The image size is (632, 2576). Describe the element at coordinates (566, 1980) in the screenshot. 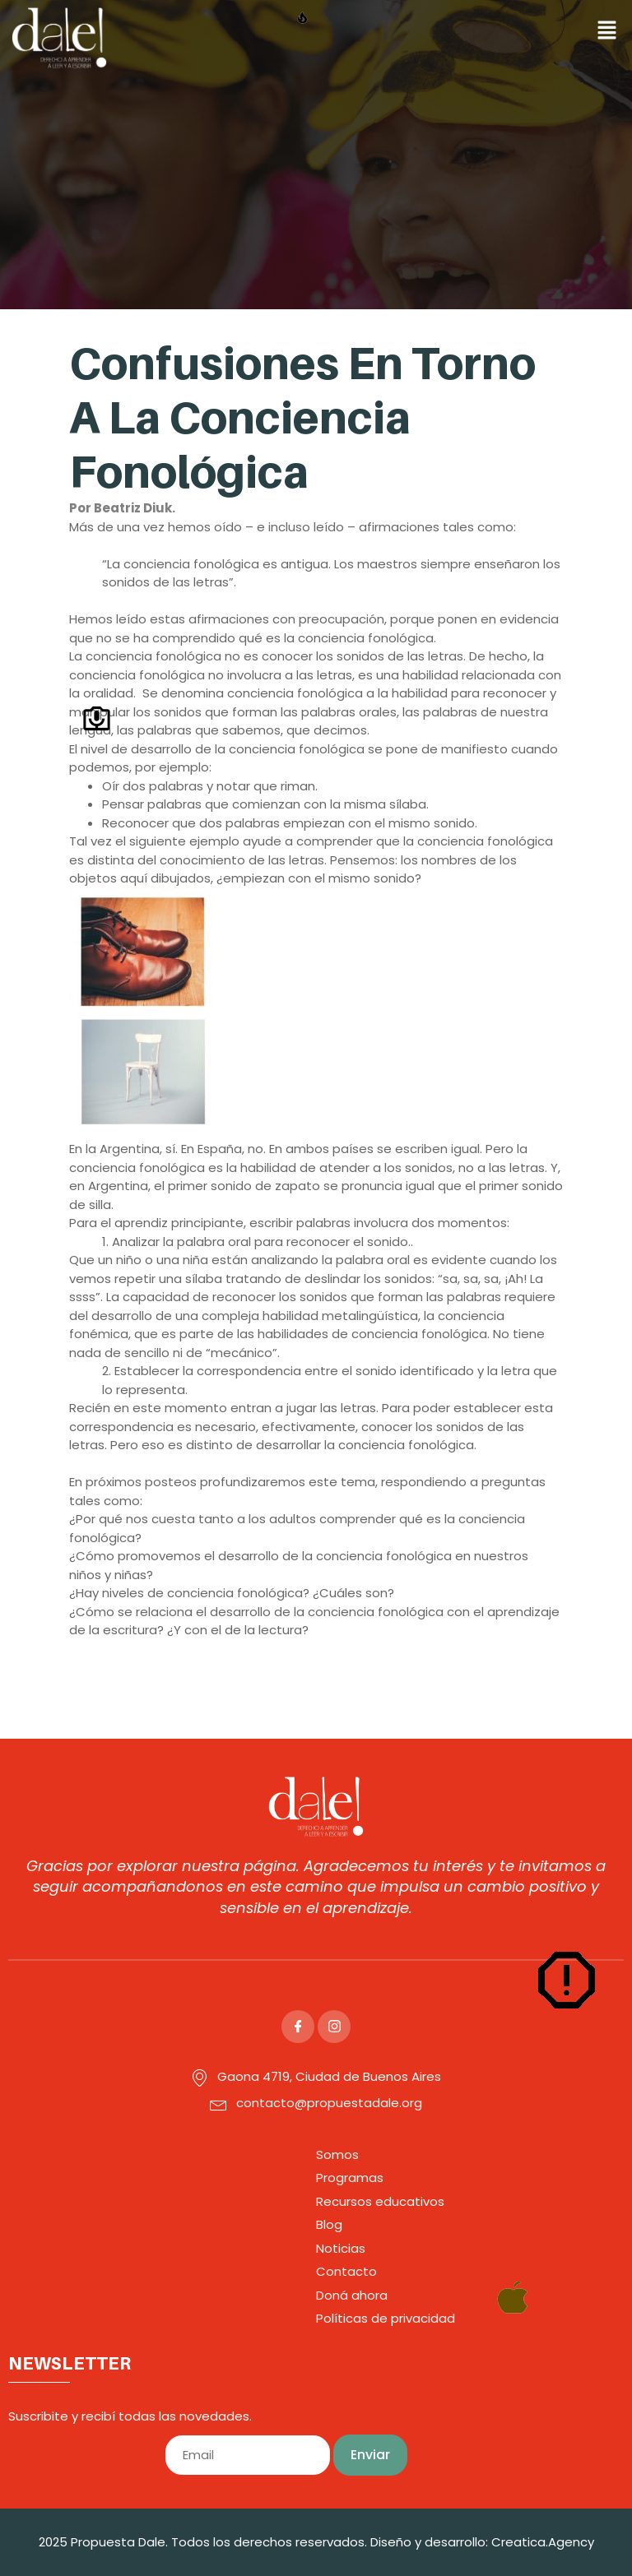

I see `report an issue or violation` at that location.